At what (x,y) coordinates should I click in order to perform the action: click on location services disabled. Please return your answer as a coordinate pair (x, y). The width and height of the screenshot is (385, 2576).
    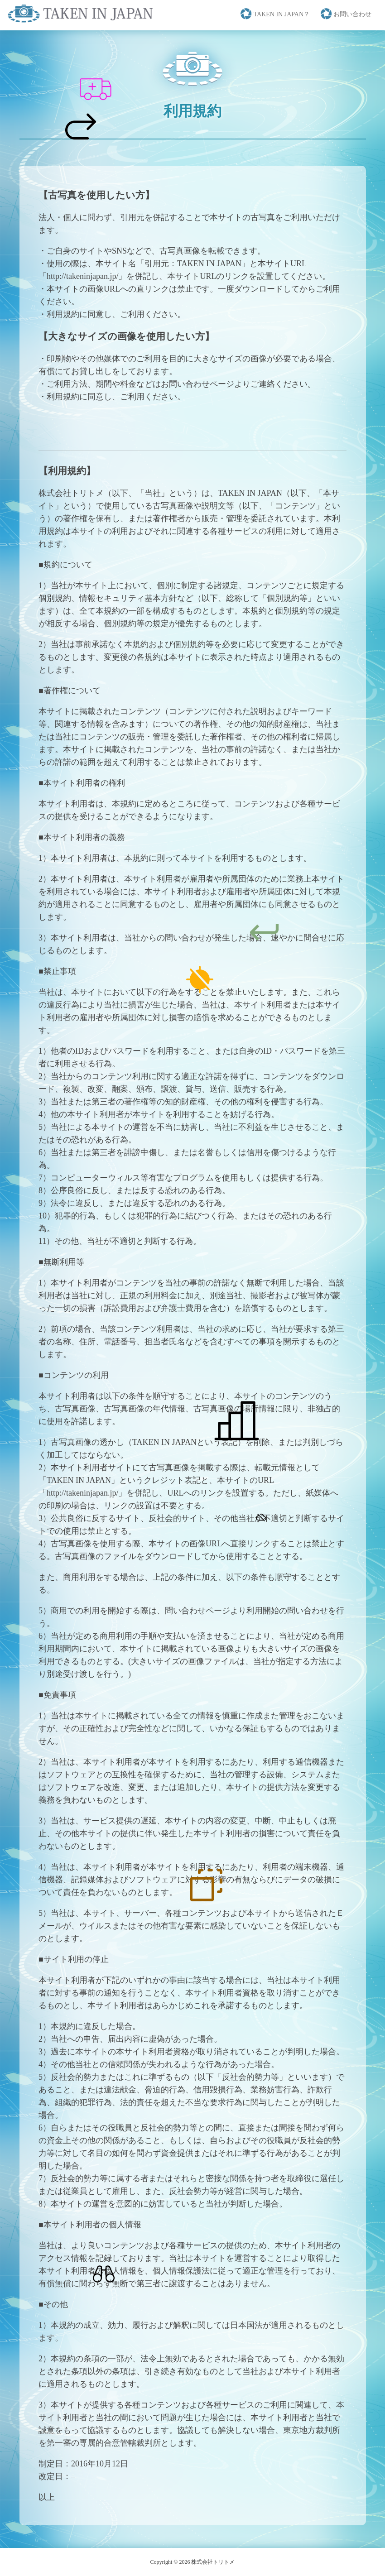
    Looking at the image, I should click on (200, 979).